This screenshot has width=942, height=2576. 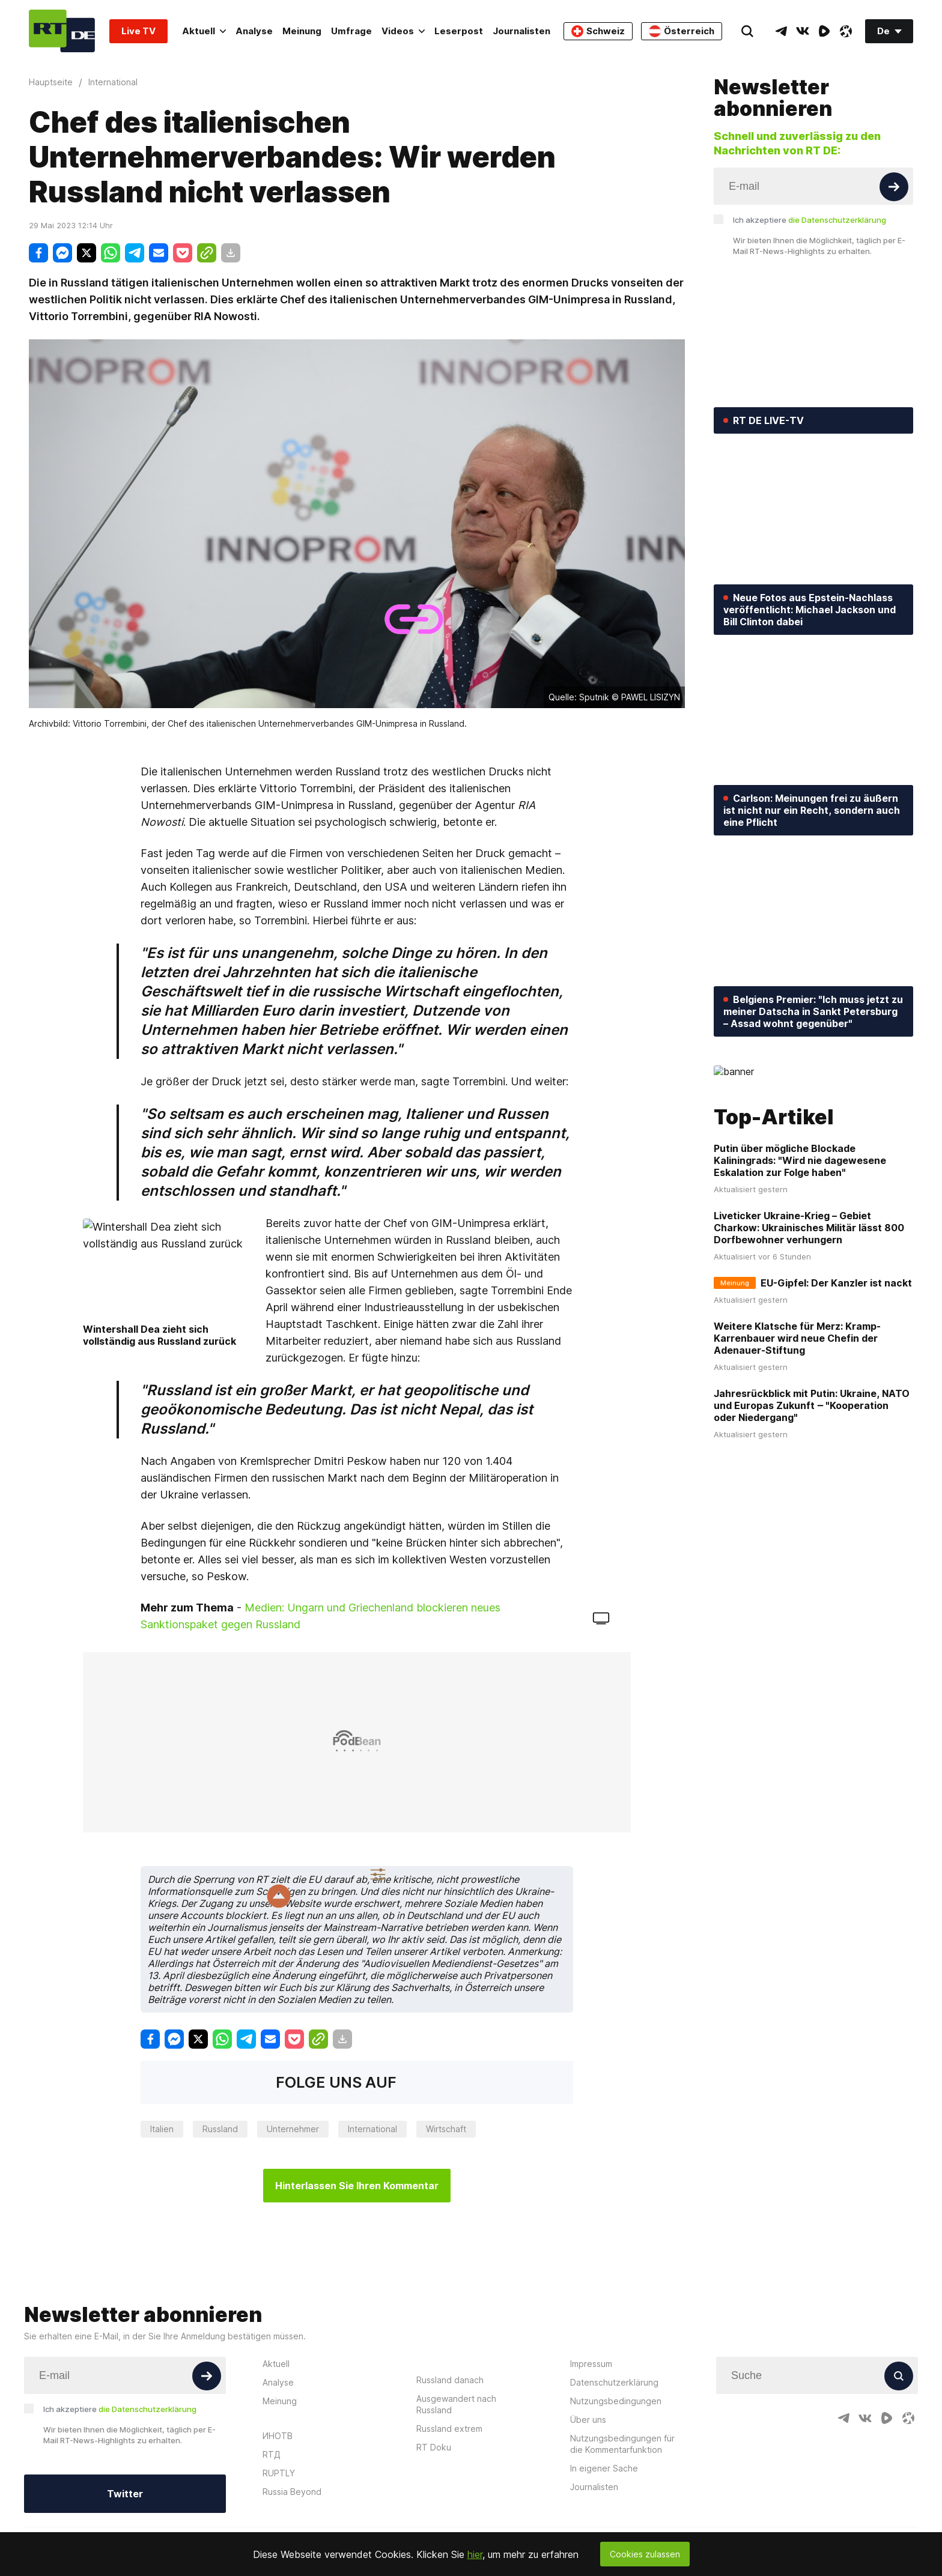 I want to click on copy or share a link, so click(x=414, y=619).